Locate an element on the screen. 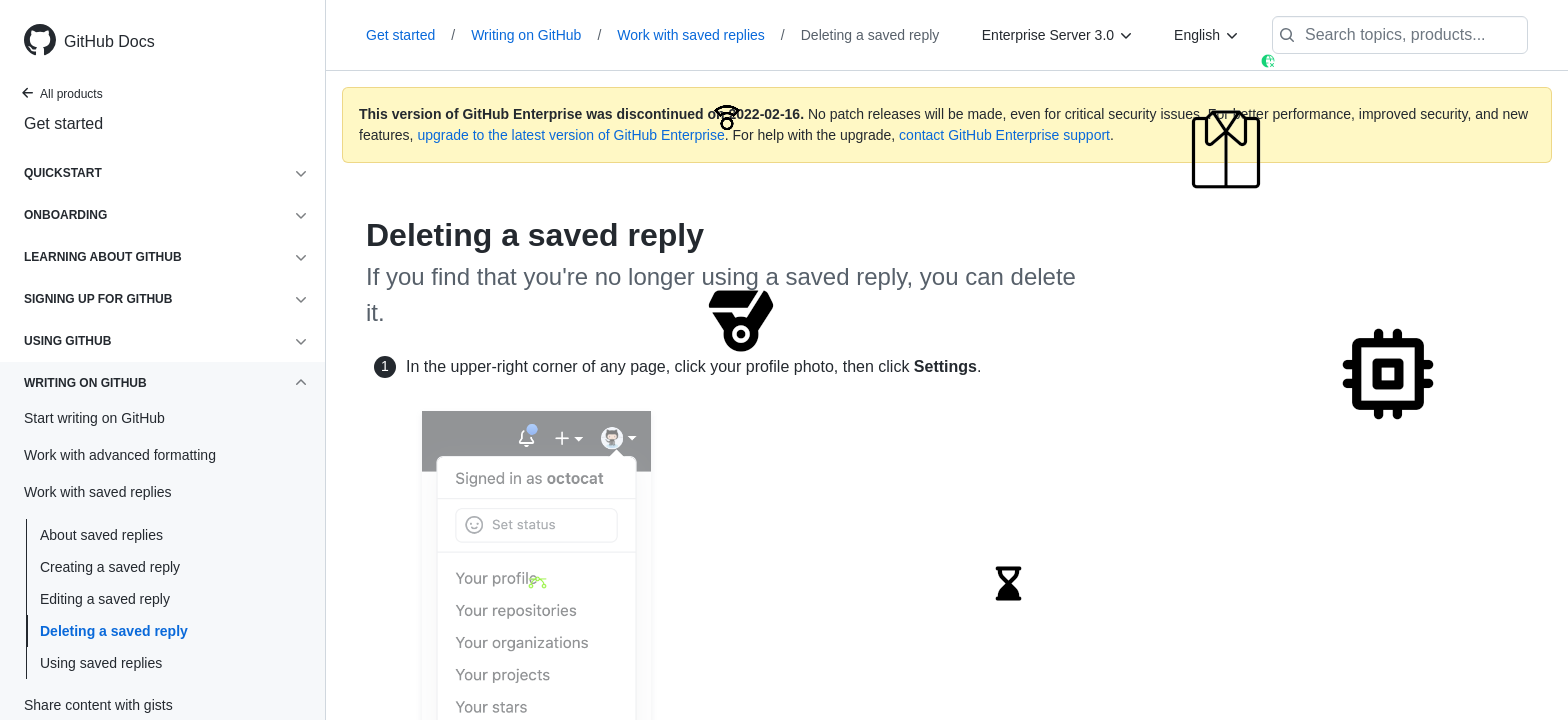 This screenshot has width=1568, height=720. view clothing or apparel items is located at coordinates (1226, 151).